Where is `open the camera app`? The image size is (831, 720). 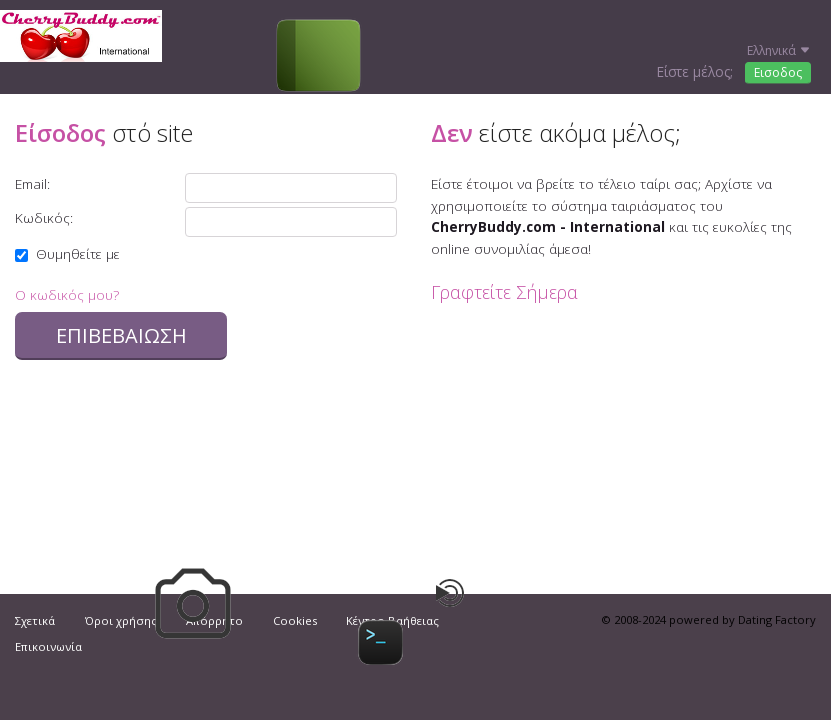
open the camera app is located at coordinates (193, 606).